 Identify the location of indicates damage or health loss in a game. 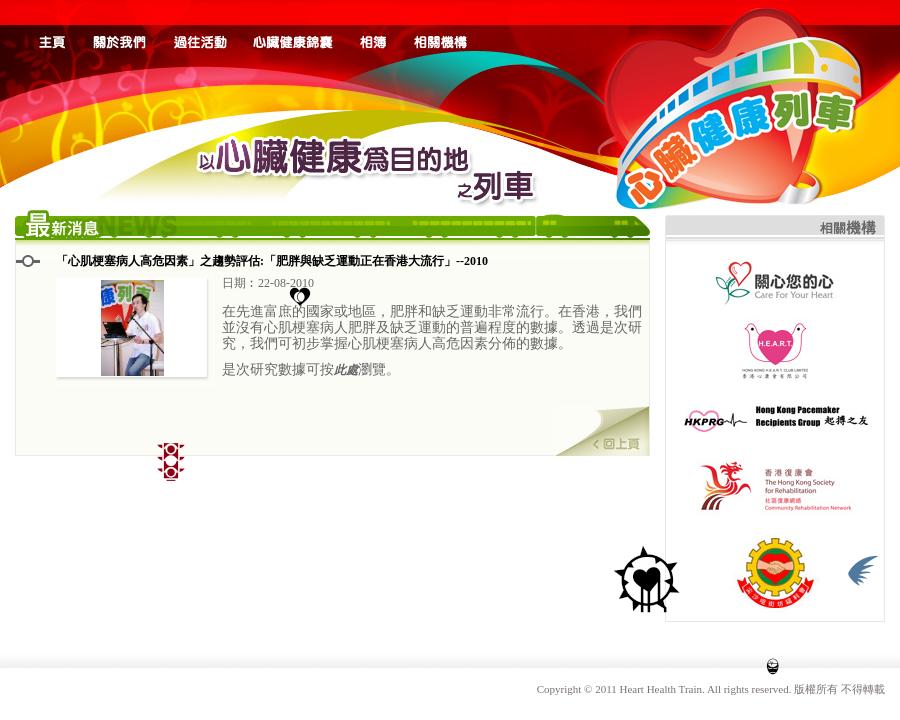
(647, 579).